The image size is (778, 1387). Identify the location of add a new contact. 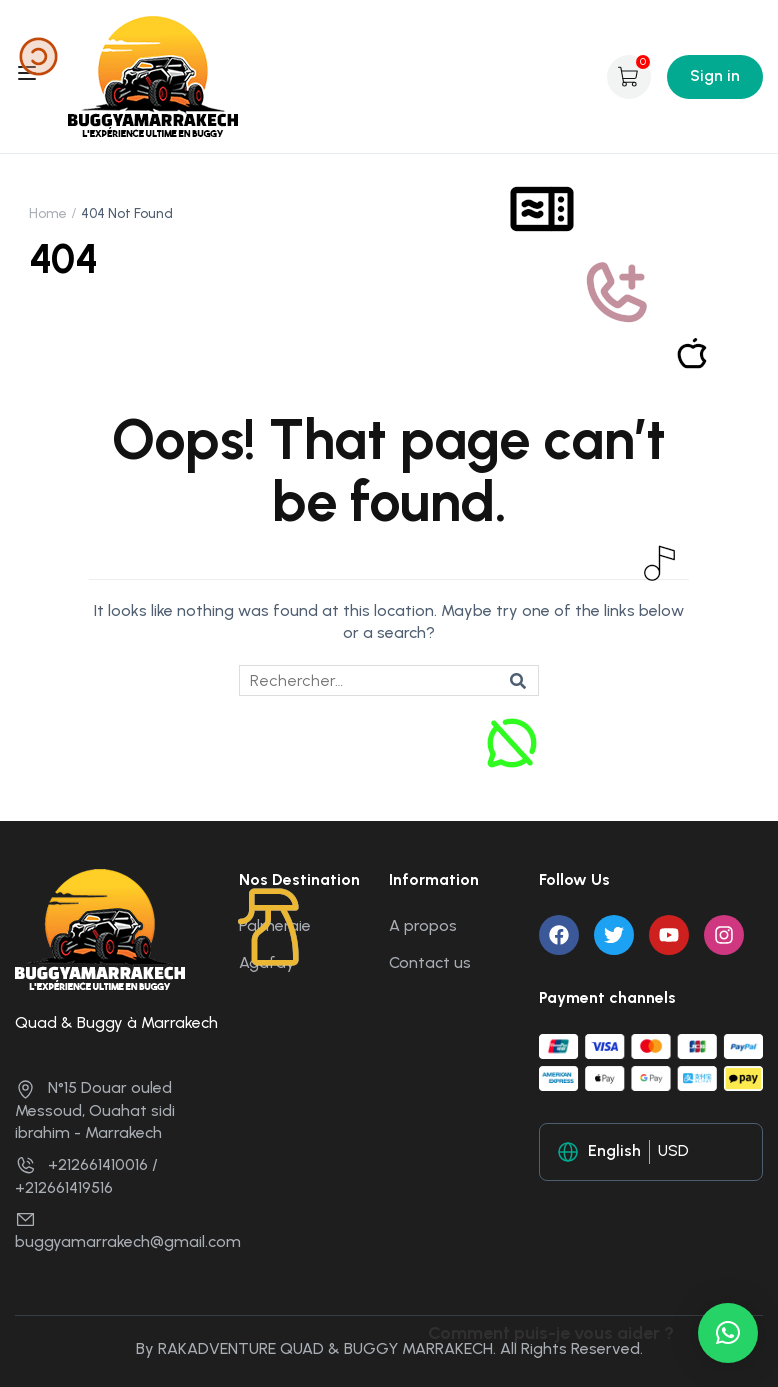
(618, 291).